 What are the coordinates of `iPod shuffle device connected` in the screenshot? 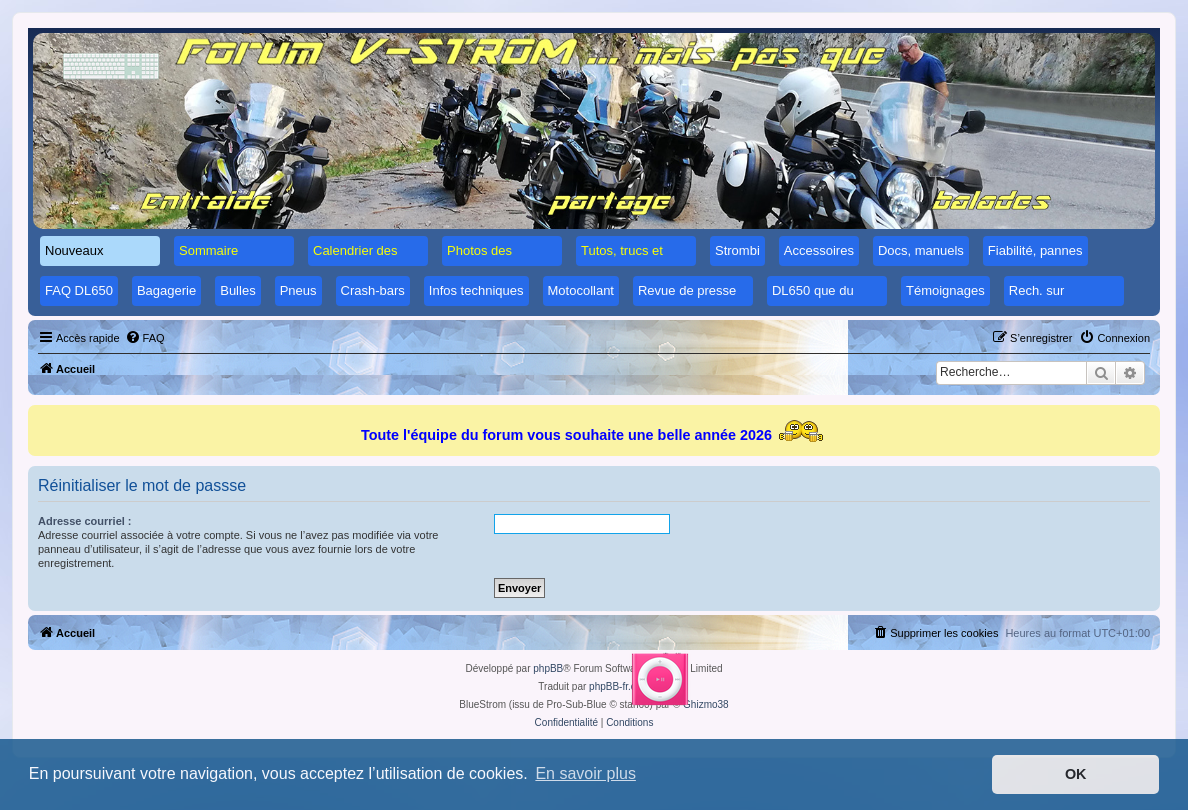 It's located at (660, 679).